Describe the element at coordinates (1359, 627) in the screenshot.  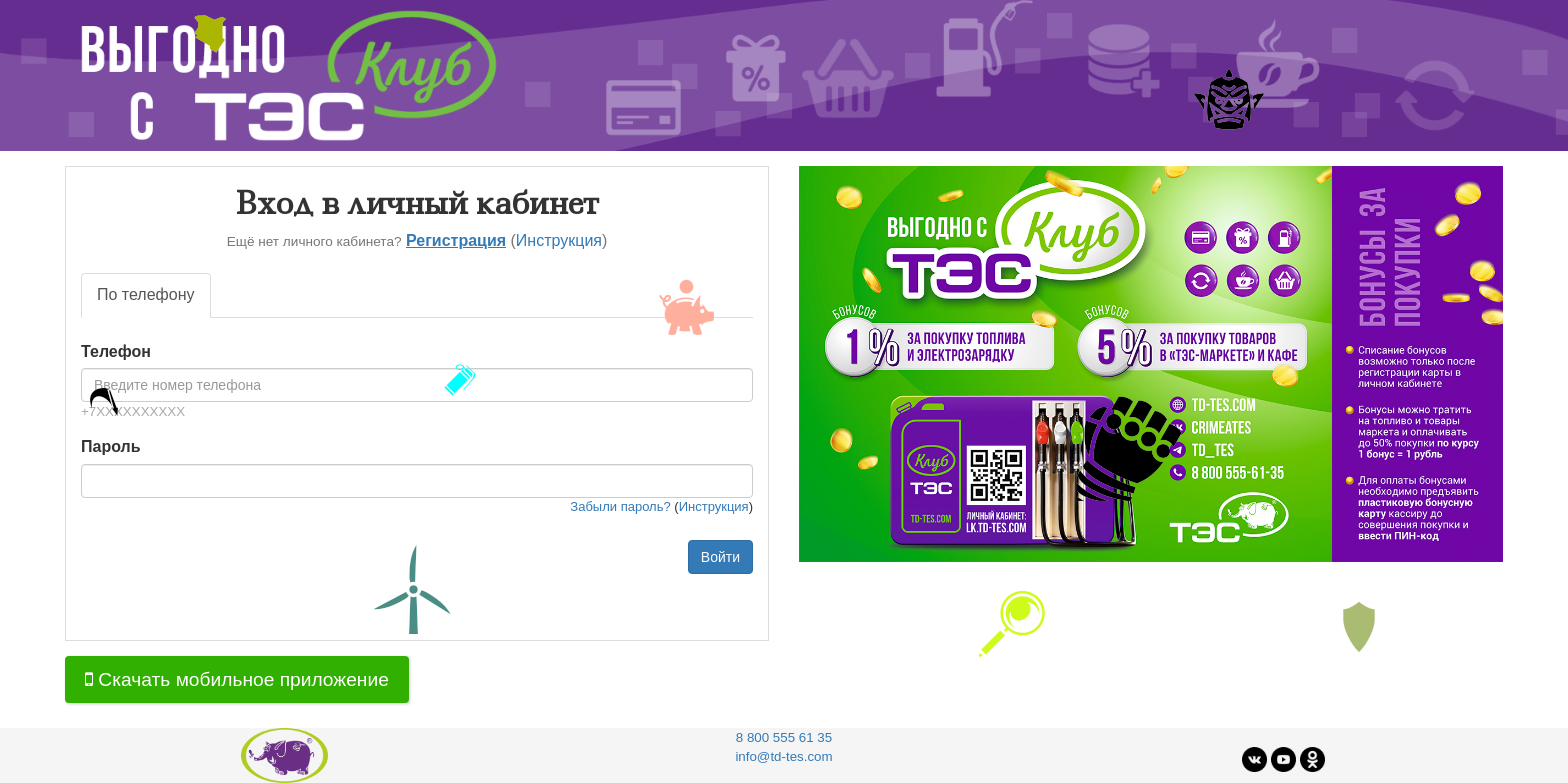
I see `access security or privacy settings` at that location.